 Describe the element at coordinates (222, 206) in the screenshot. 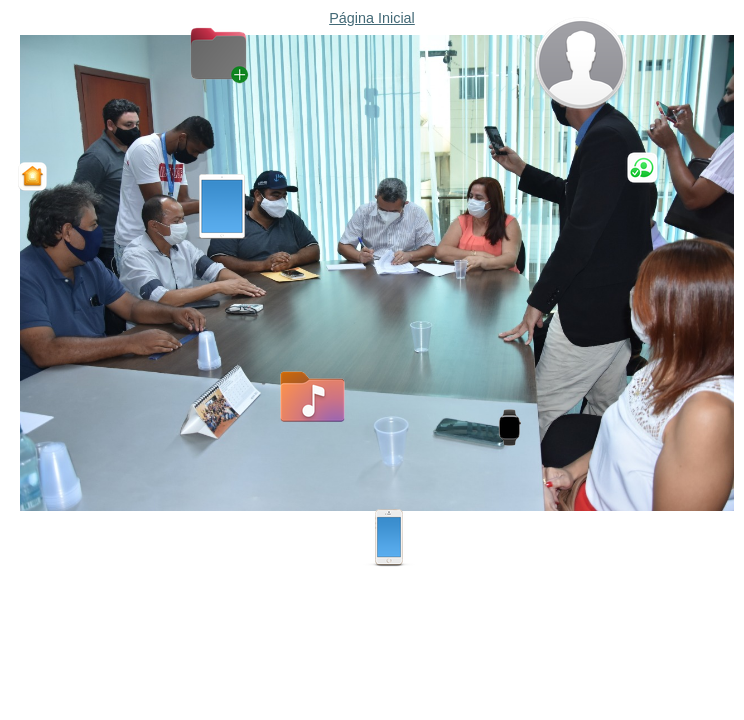

I see `iPad Pro 9.7" device with cellular connectivity` at that location.